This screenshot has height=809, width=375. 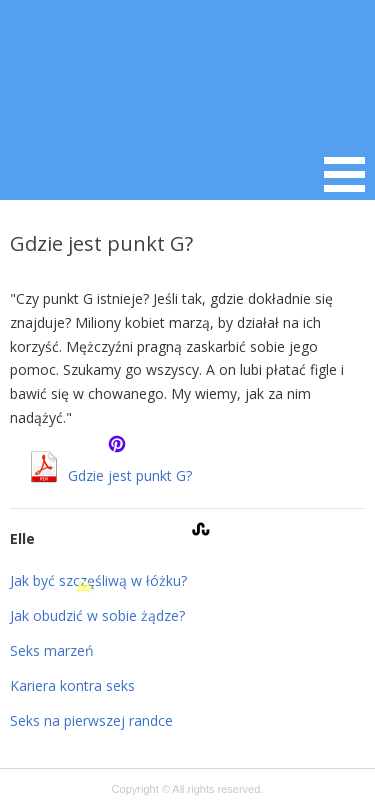 What do you see at coordinates (117, 444) in the screenshot?
I see `open Pinterest app` at bounding box center [117, 444].